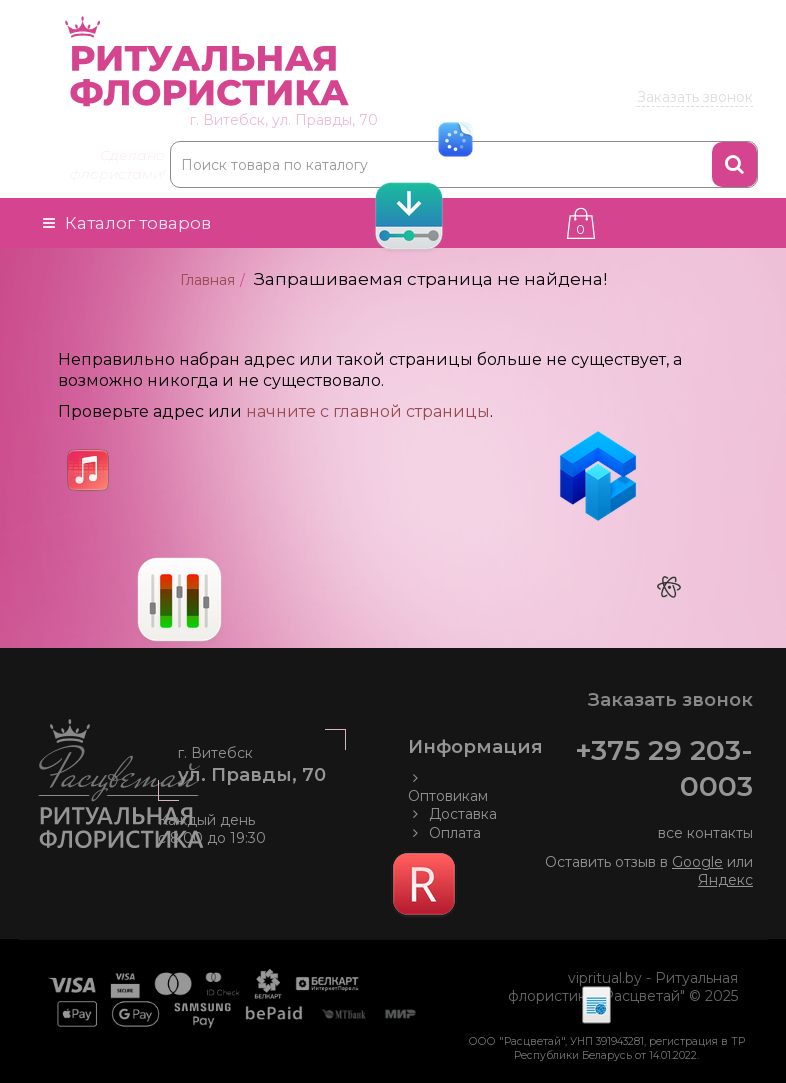 This screenshot has width=786, height=1083. Describe the element at coordinates (88, 470) in the screenshot. I see `open the music player app` at that location.